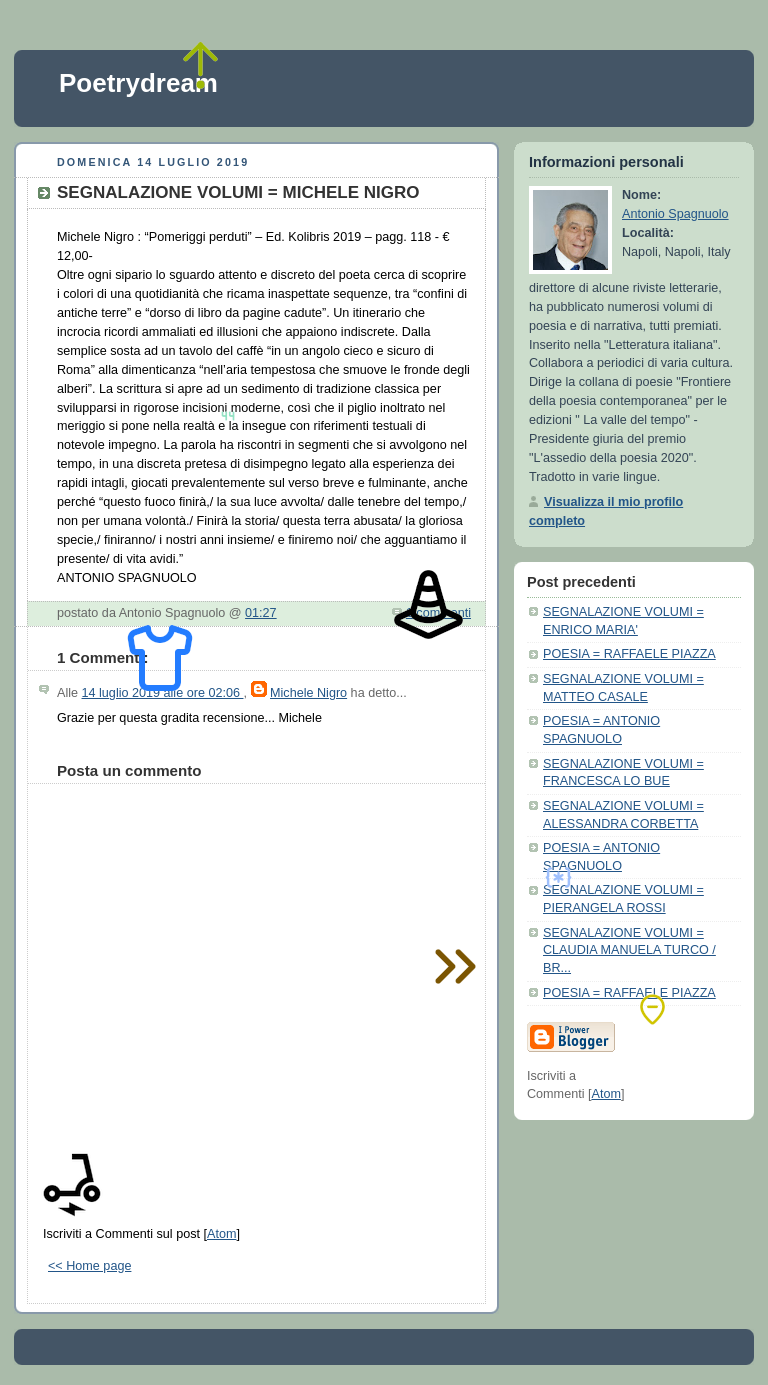  I want to click on indicates an area under construction or maintenance, so click(428, 604).